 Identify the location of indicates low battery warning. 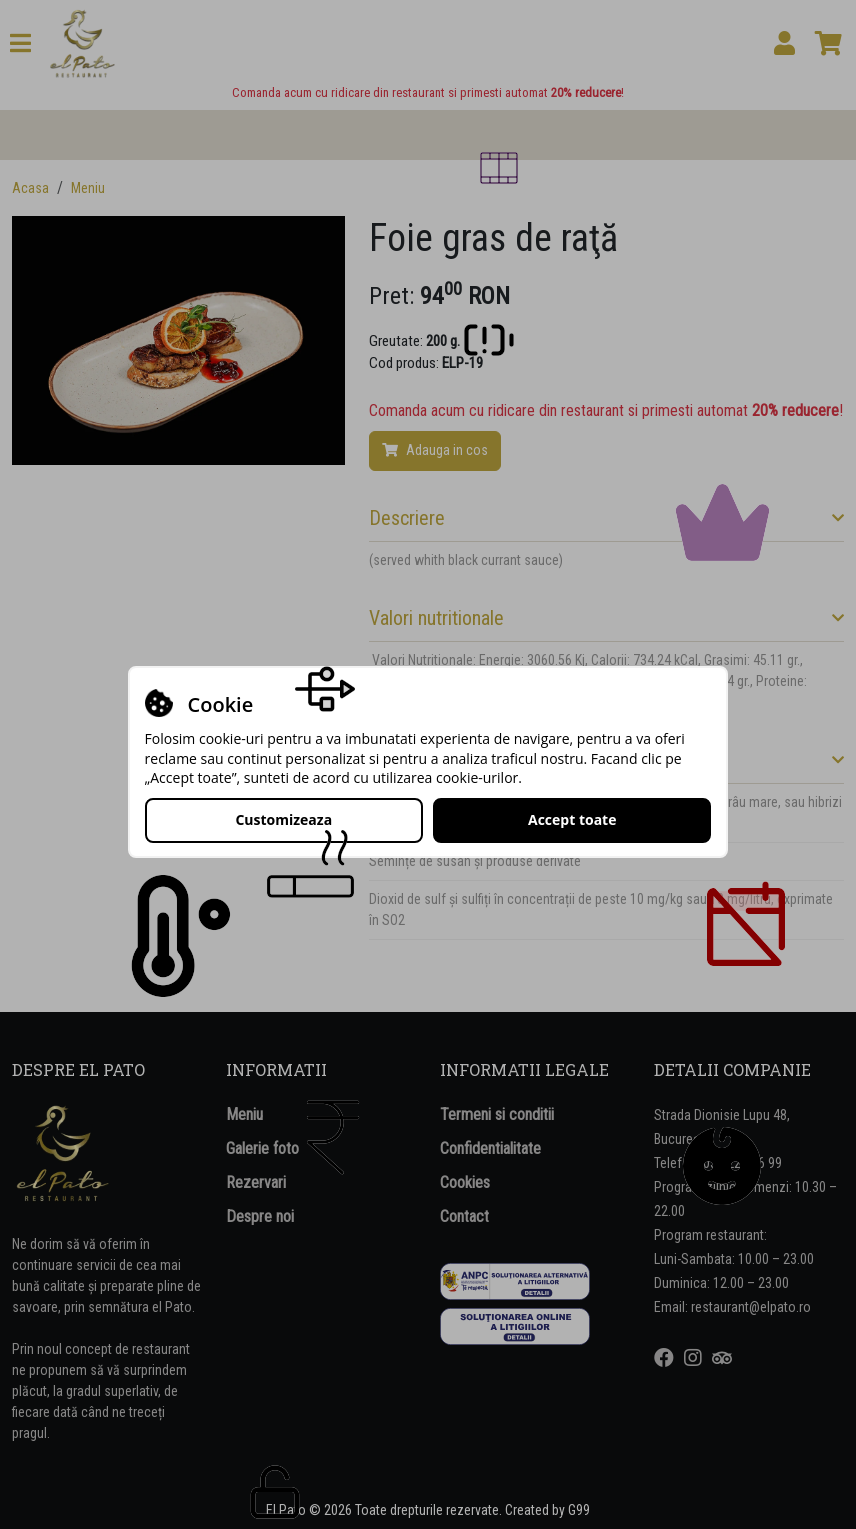
(489, 340).